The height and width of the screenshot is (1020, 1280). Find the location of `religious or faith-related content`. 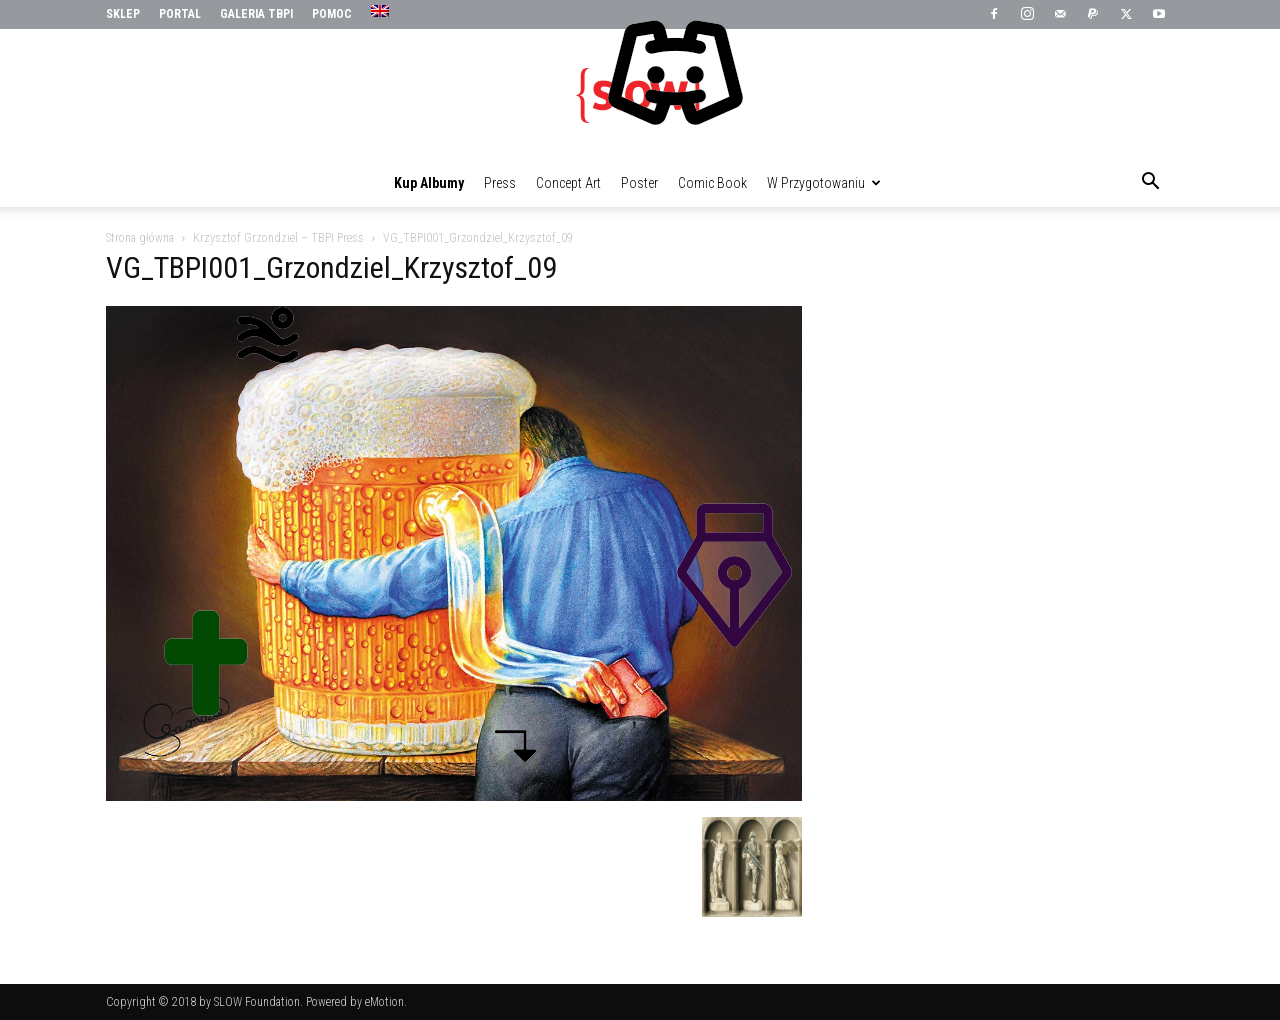

religious or faith-related content is located at coordinates (206, 663).